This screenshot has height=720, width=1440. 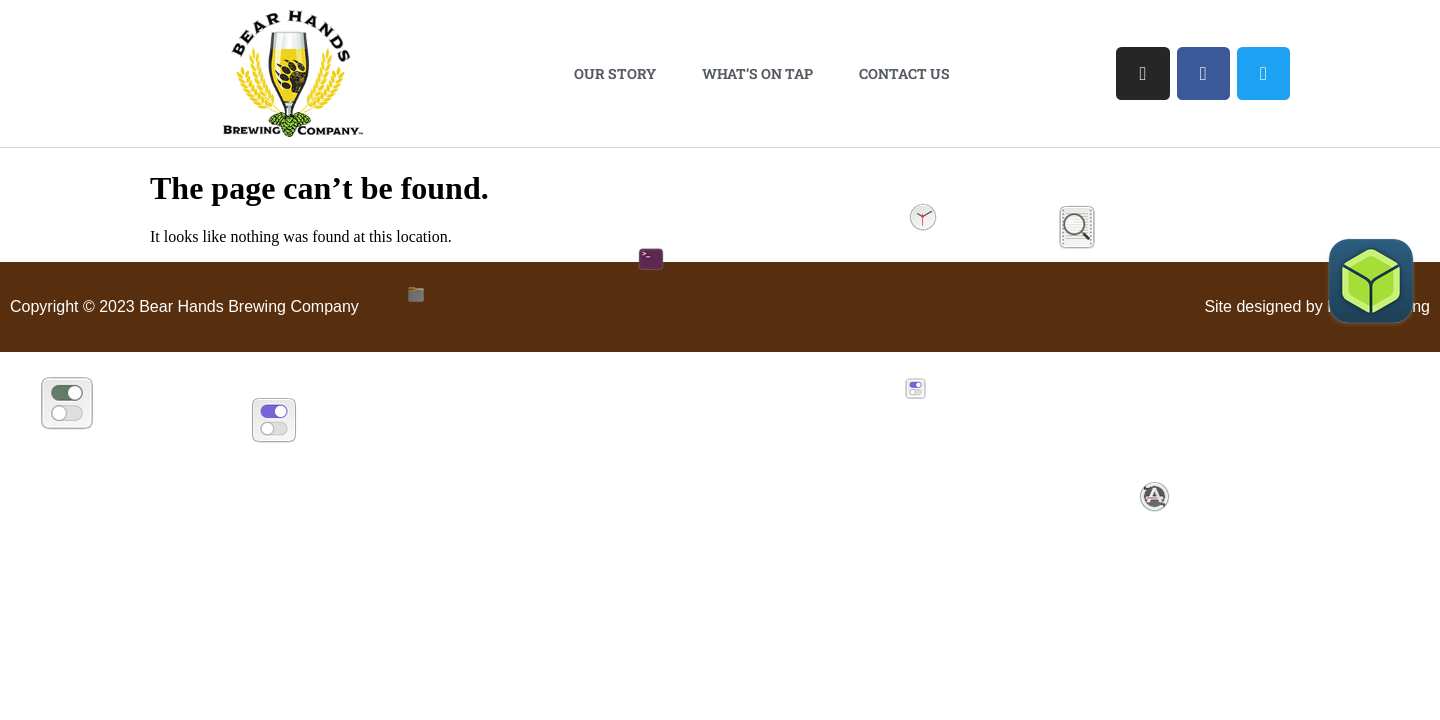 I want to click on open gnome tweaks settings, so click(x=915, y=388).